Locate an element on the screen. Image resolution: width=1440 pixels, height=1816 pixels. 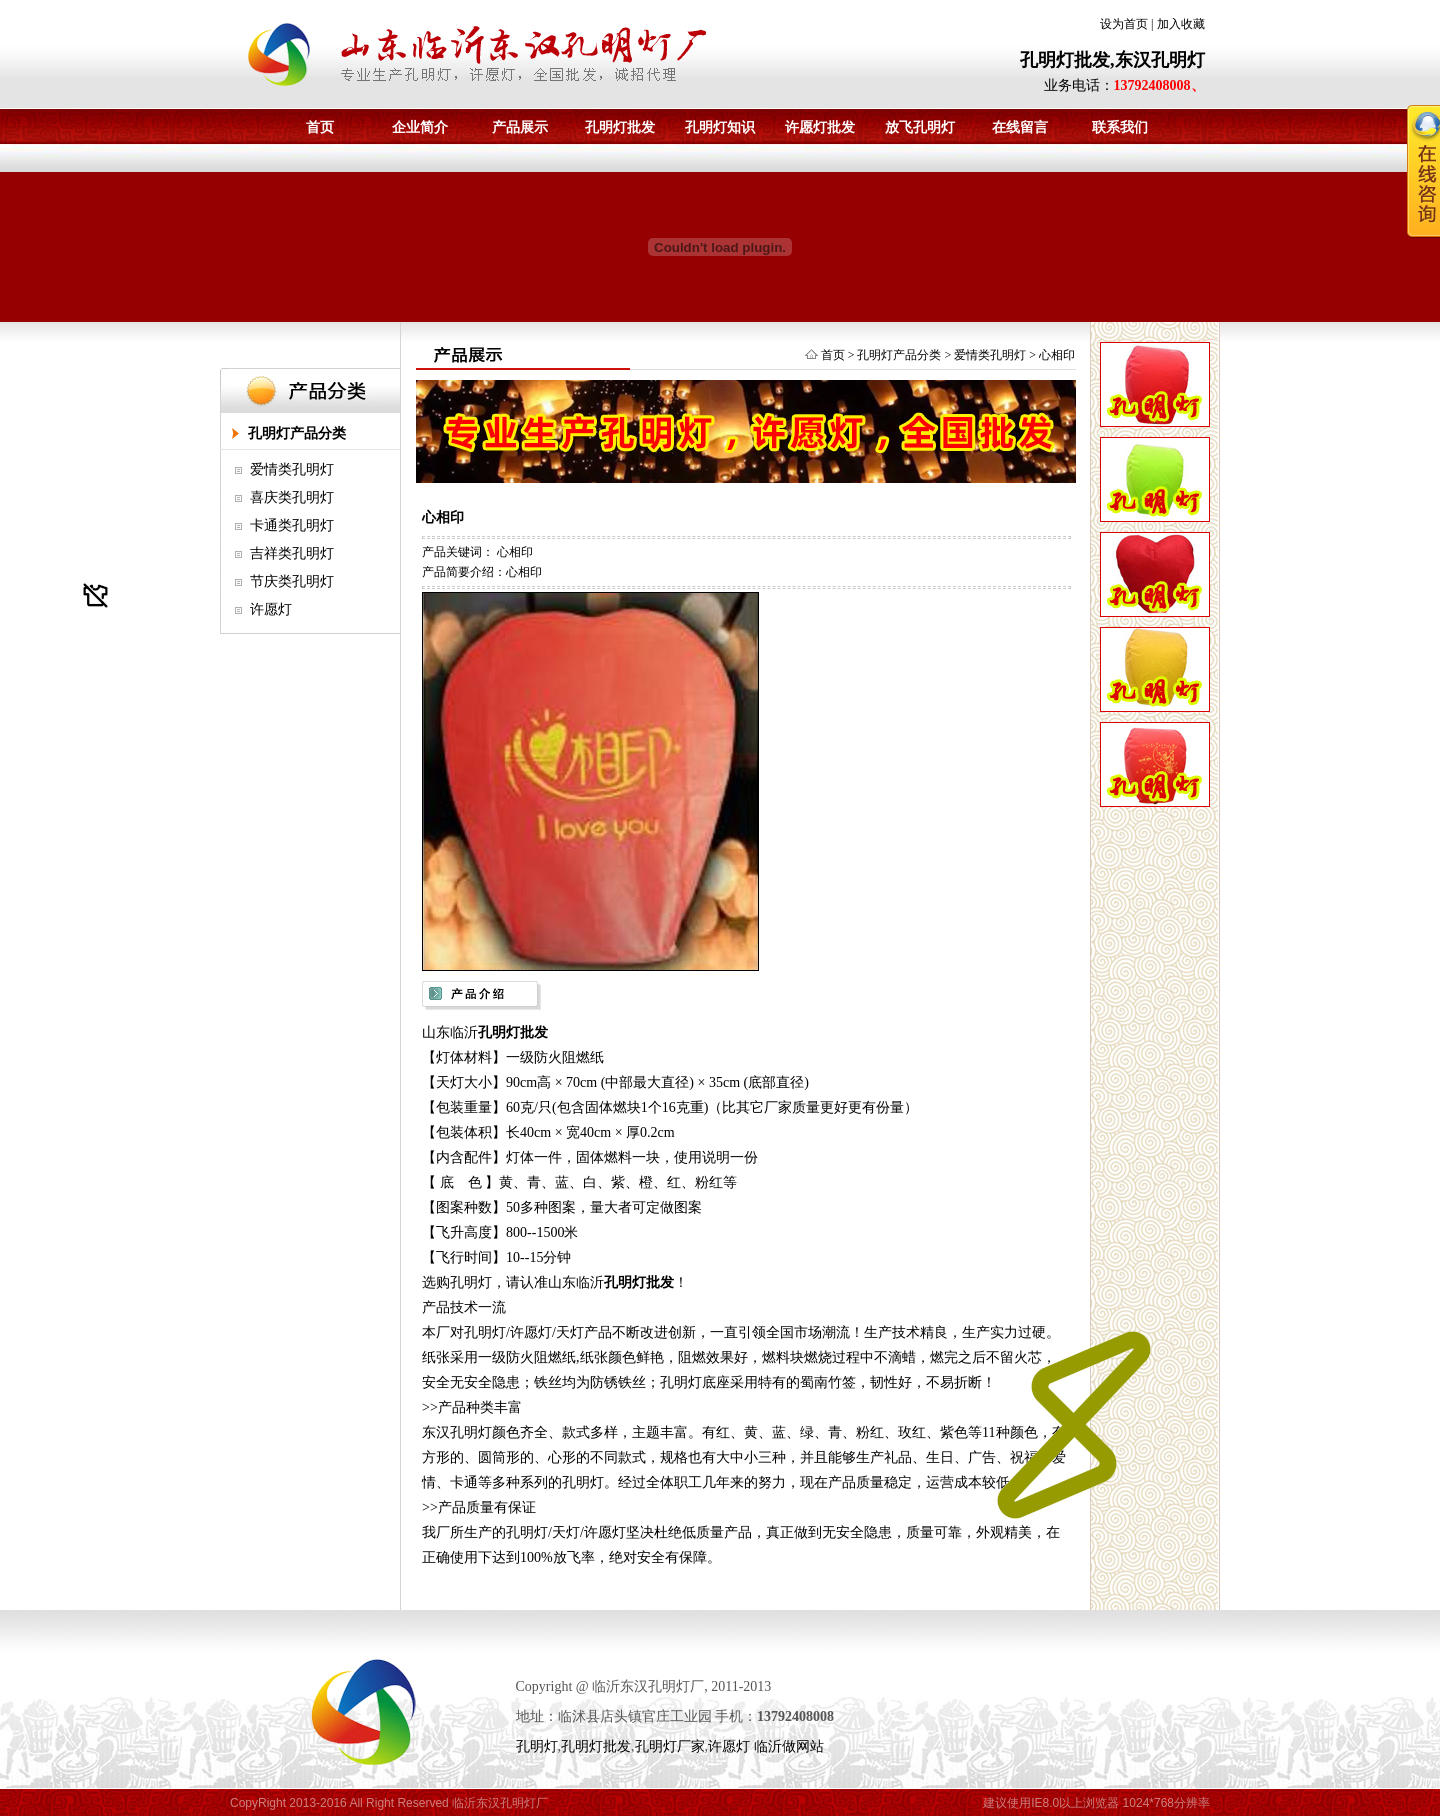
clothing item unavailable or out of stock is located at coordinates (95, 595).